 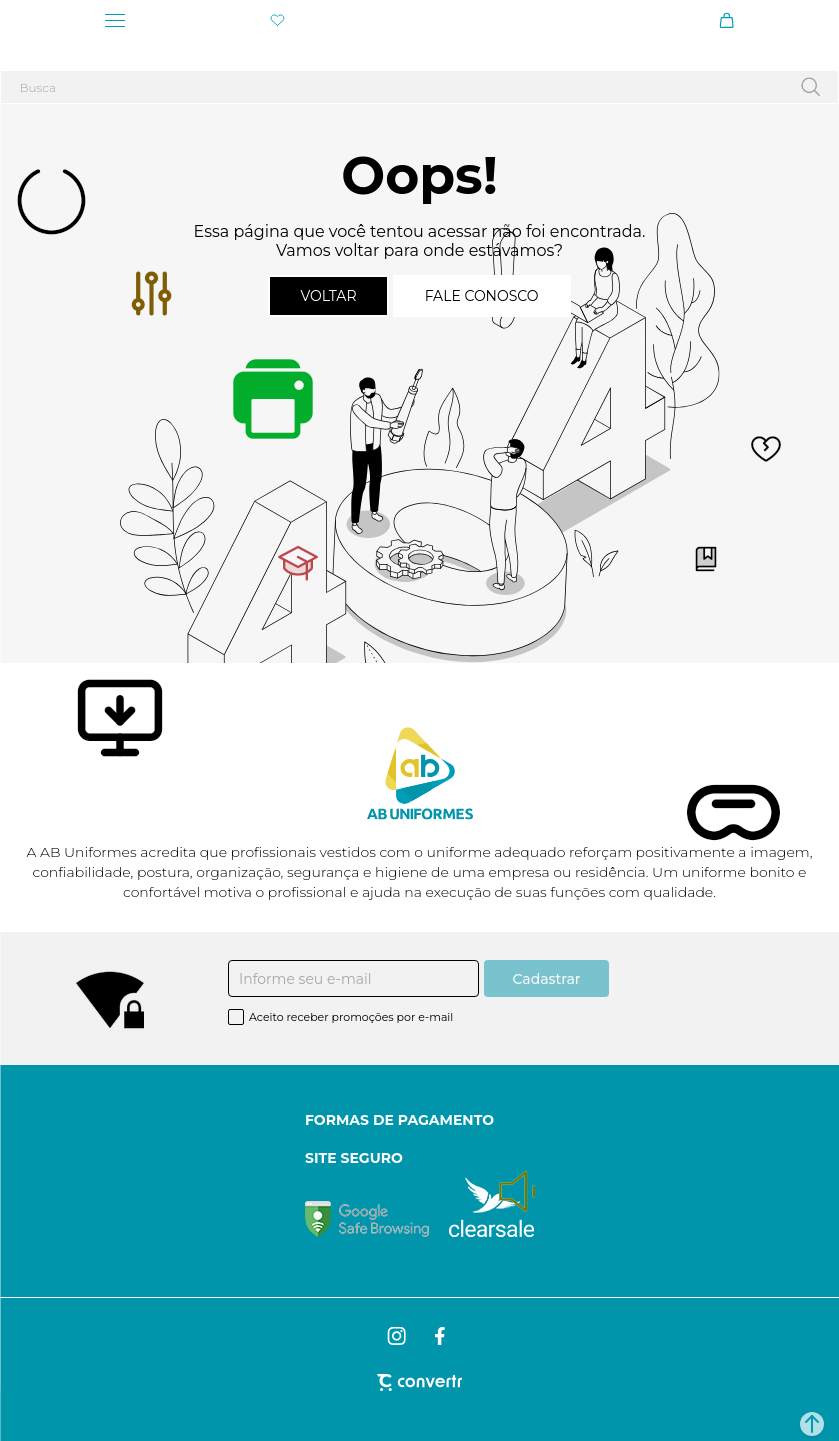 What do you see at coordinates (110, 1000) in the screenshot?
I see `connect to a password-protected wifi network` at bounding box center [110, 1000].